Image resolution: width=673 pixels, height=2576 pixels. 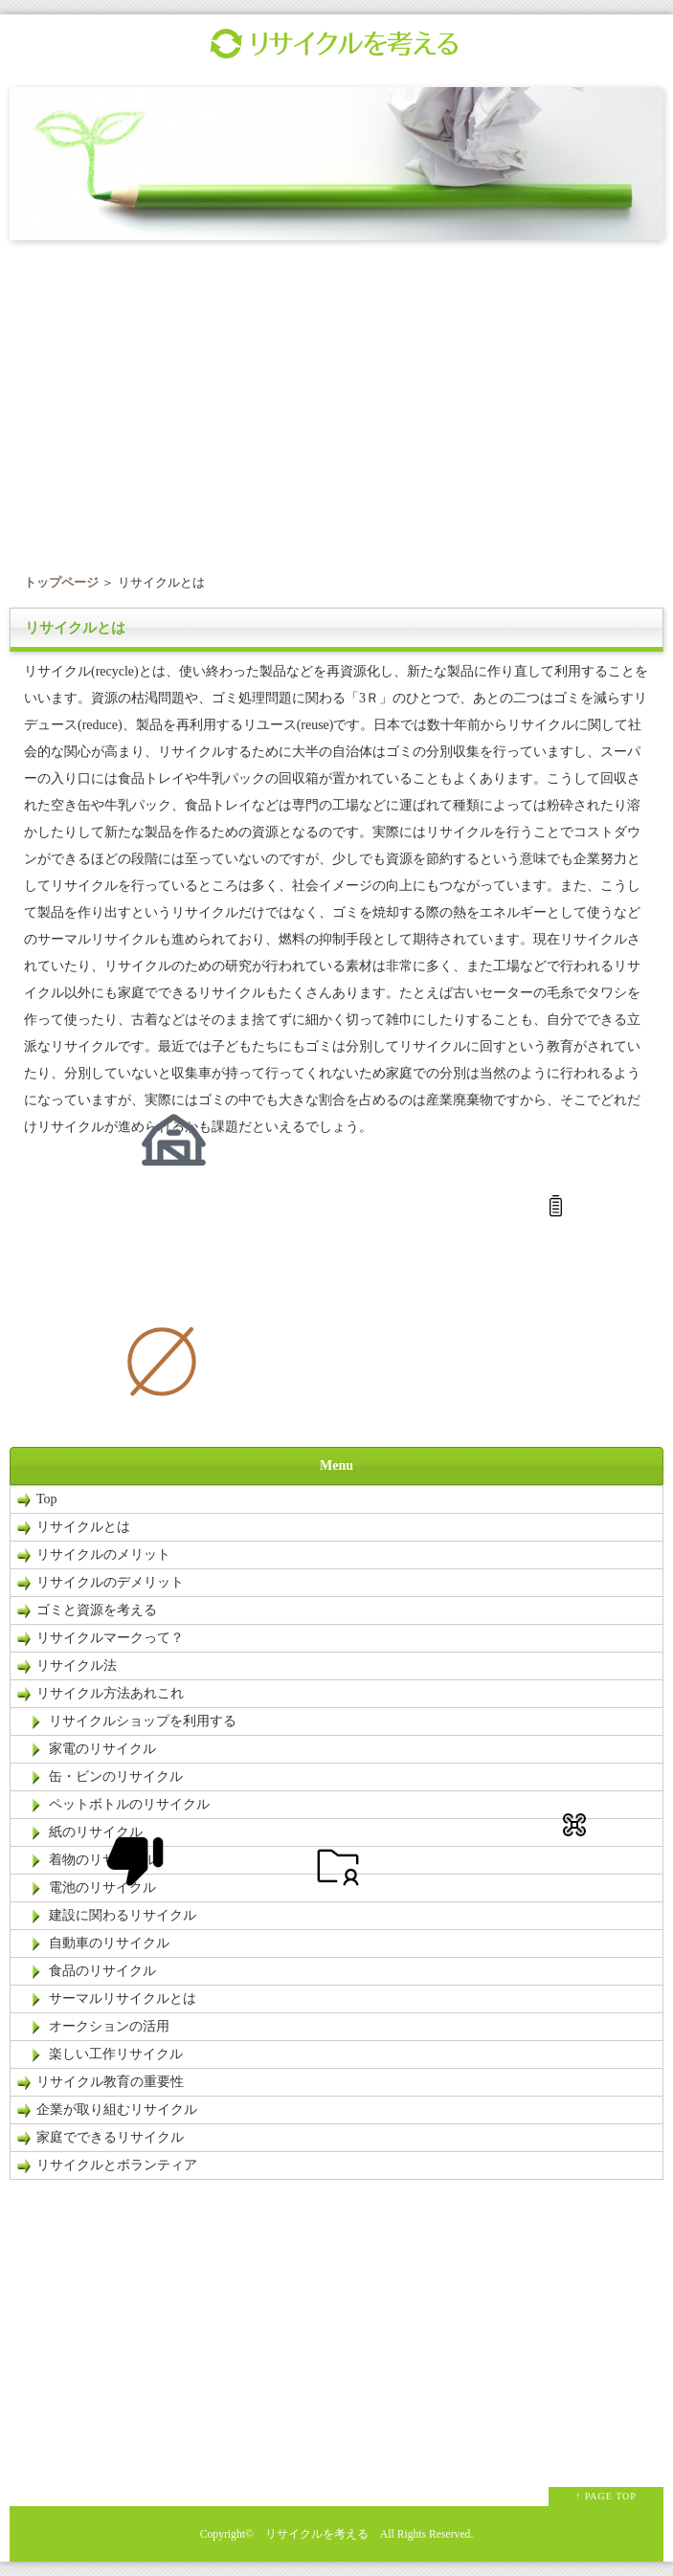 What do you see at coordinates (338, 1865) in the screenshot?
I see `access user-specific files or personal folder` at bounding box center [338, 1865].